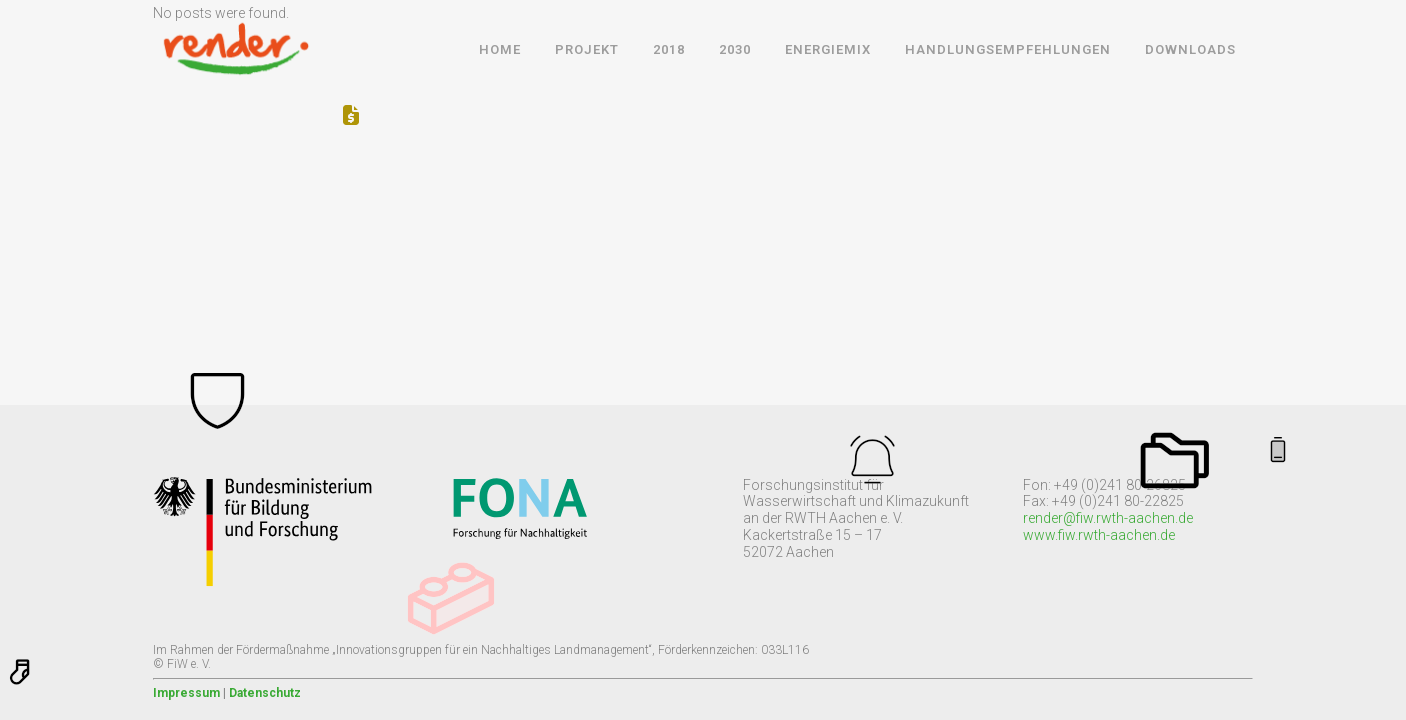  Describe the element at coordinates (351, 115) in the screenshot. I see `view financial document or invoice` at that location.